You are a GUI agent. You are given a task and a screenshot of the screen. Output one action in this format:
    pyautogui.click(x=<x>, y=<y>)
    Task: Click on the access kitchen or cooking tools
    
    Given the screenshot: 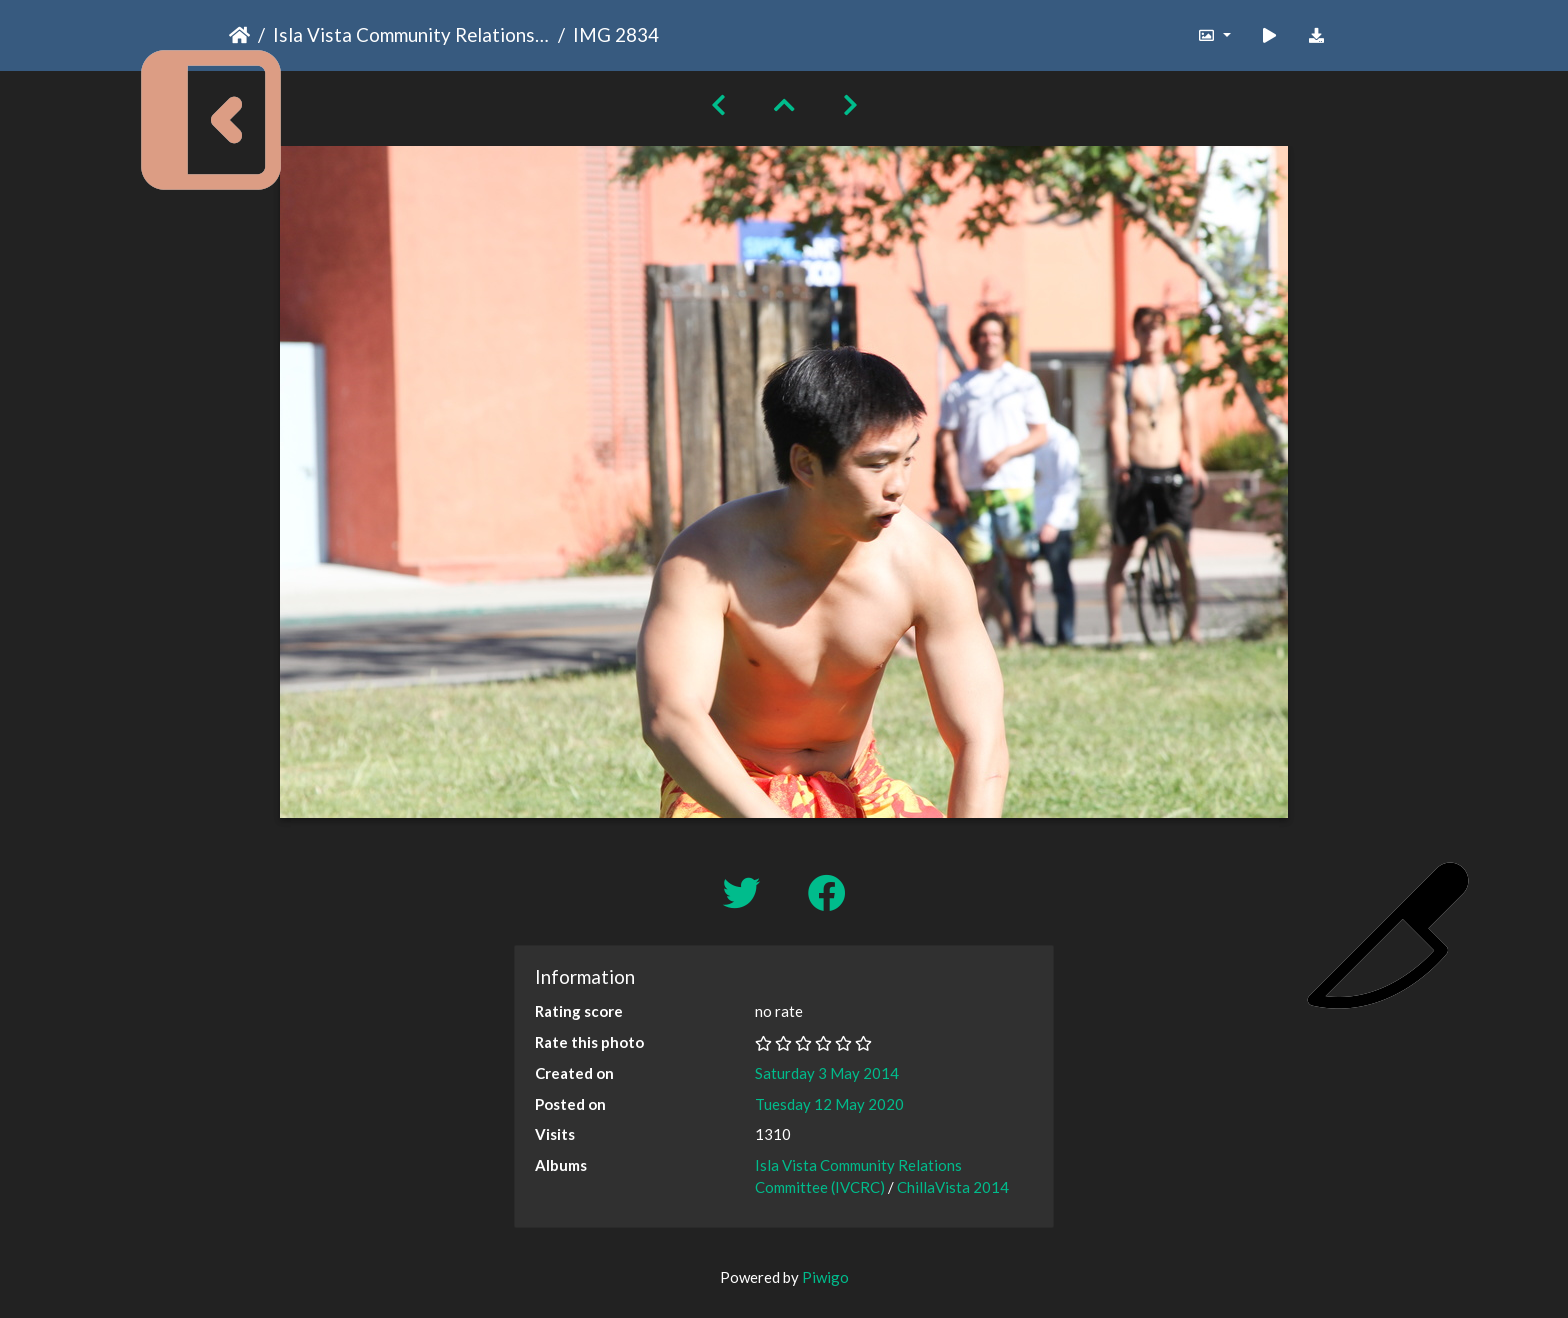 What is the action you would take?
    pyautogui.click(x=1389, y=938)
    